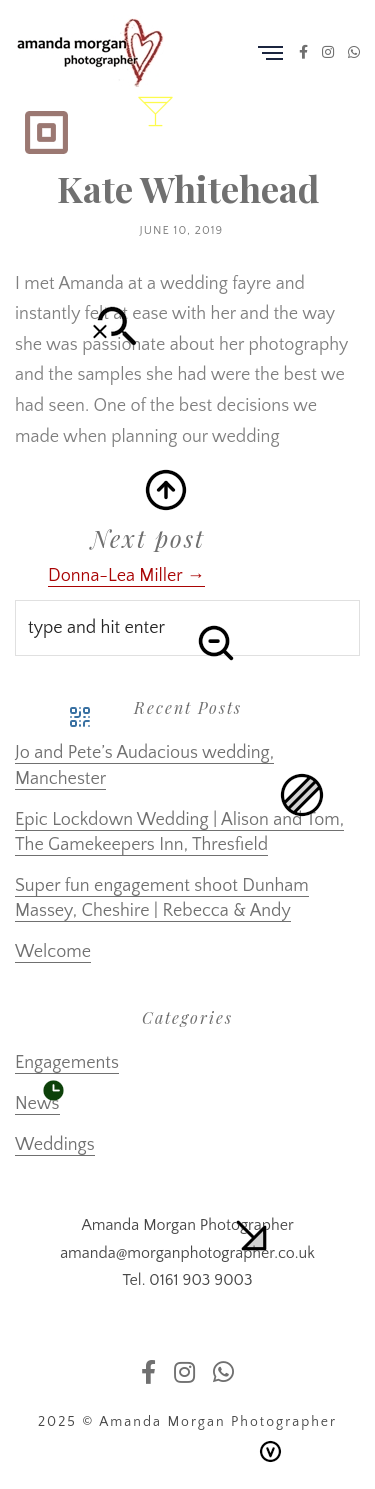 The width and height of the screenshot is (375, 1489). I want to click on navigate to the next item diagonally, so click(251, 1235).